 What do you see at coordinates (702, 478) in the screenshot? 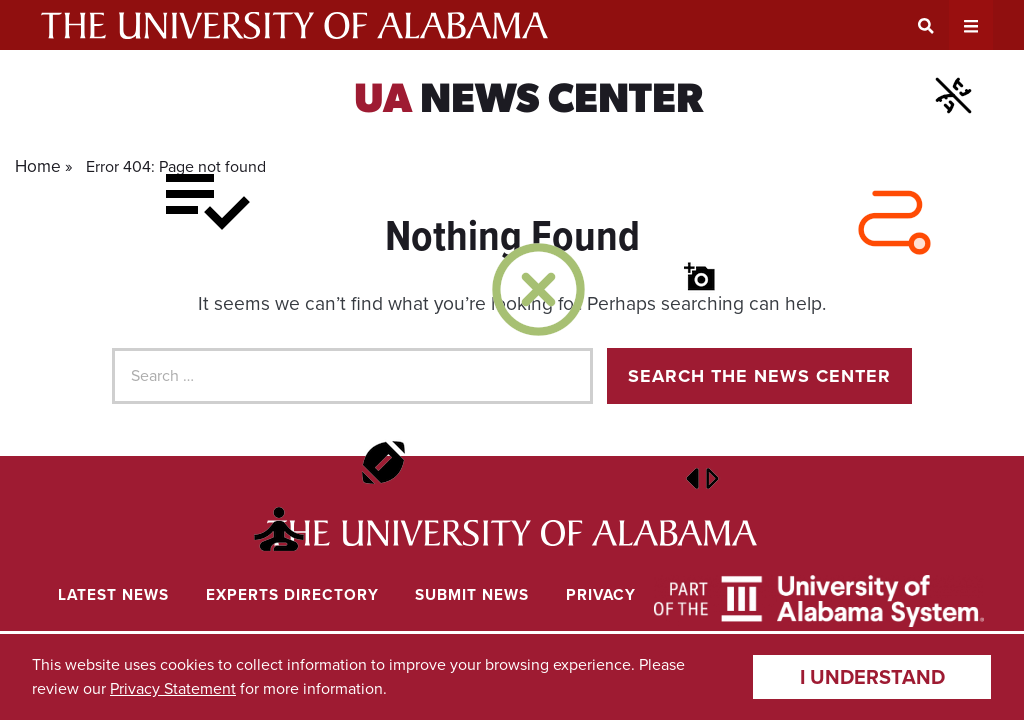
I see `switch to the right panel or view` at bounding box center [702, 478].